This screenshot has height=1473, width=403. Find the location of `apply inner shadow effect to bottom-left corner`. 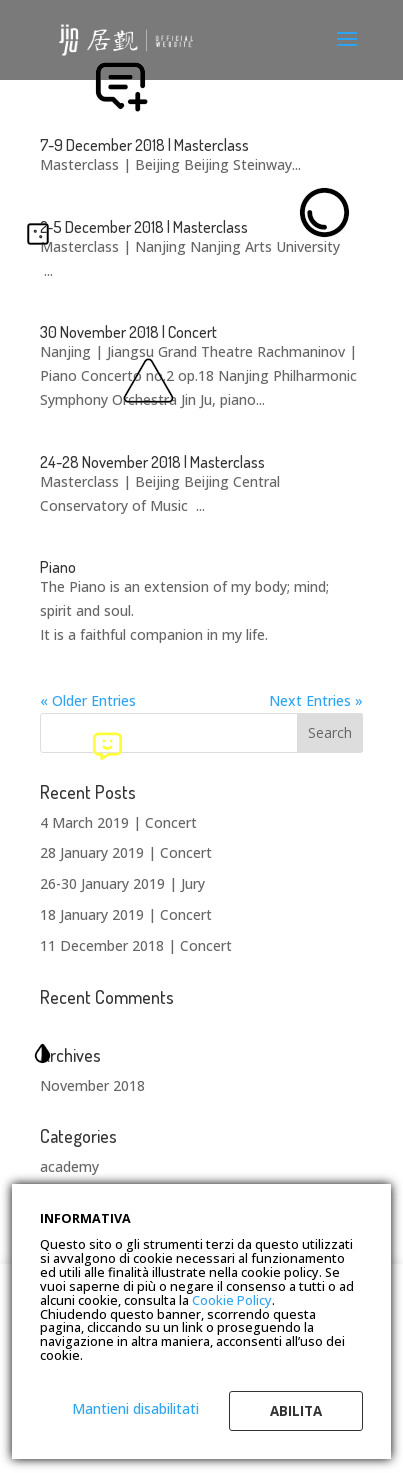

apply inner shadow effect to bottom-left corner is located at coordinates (324, 212).